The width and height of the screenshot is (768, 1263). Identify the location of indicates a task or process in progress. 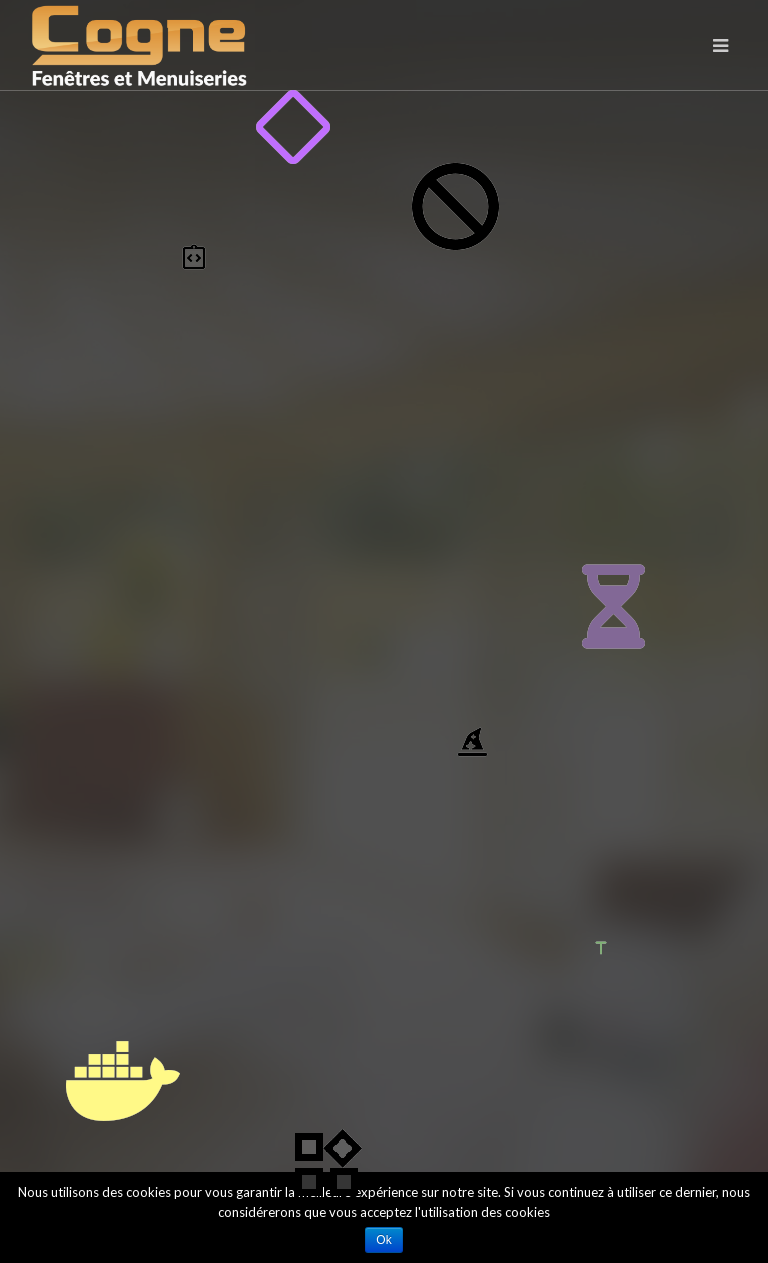
(613, 606).